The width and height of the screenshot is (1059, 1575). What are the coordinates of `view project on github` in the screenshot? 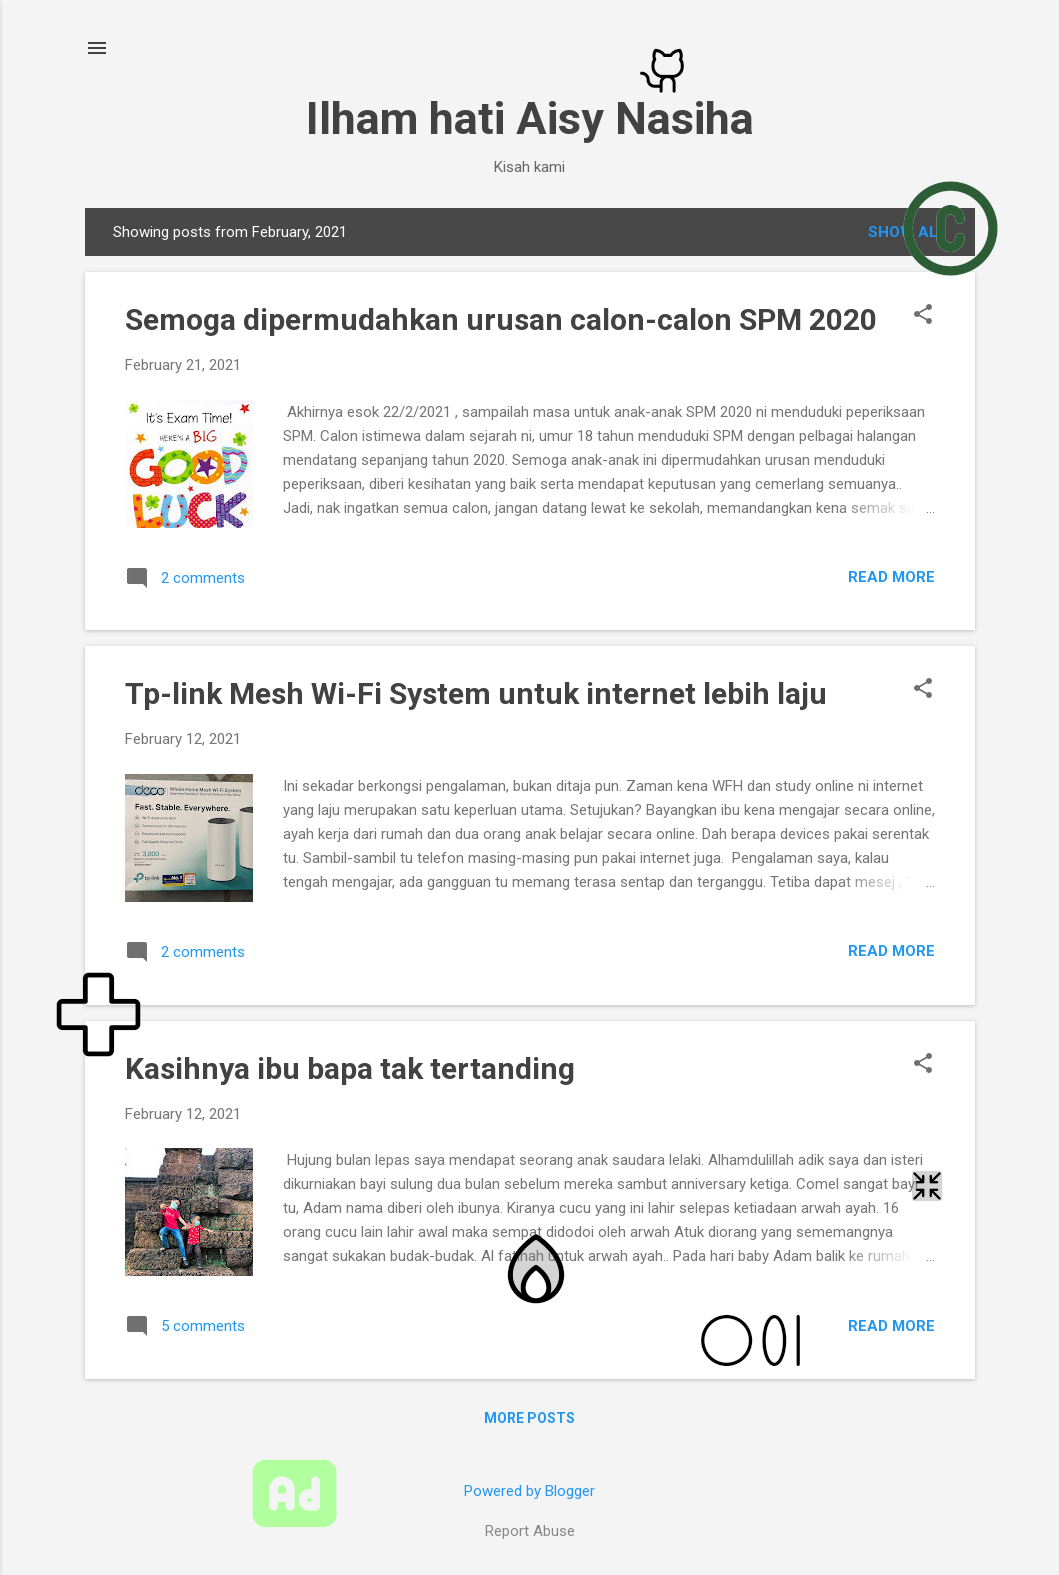 It's located at (666, 70).